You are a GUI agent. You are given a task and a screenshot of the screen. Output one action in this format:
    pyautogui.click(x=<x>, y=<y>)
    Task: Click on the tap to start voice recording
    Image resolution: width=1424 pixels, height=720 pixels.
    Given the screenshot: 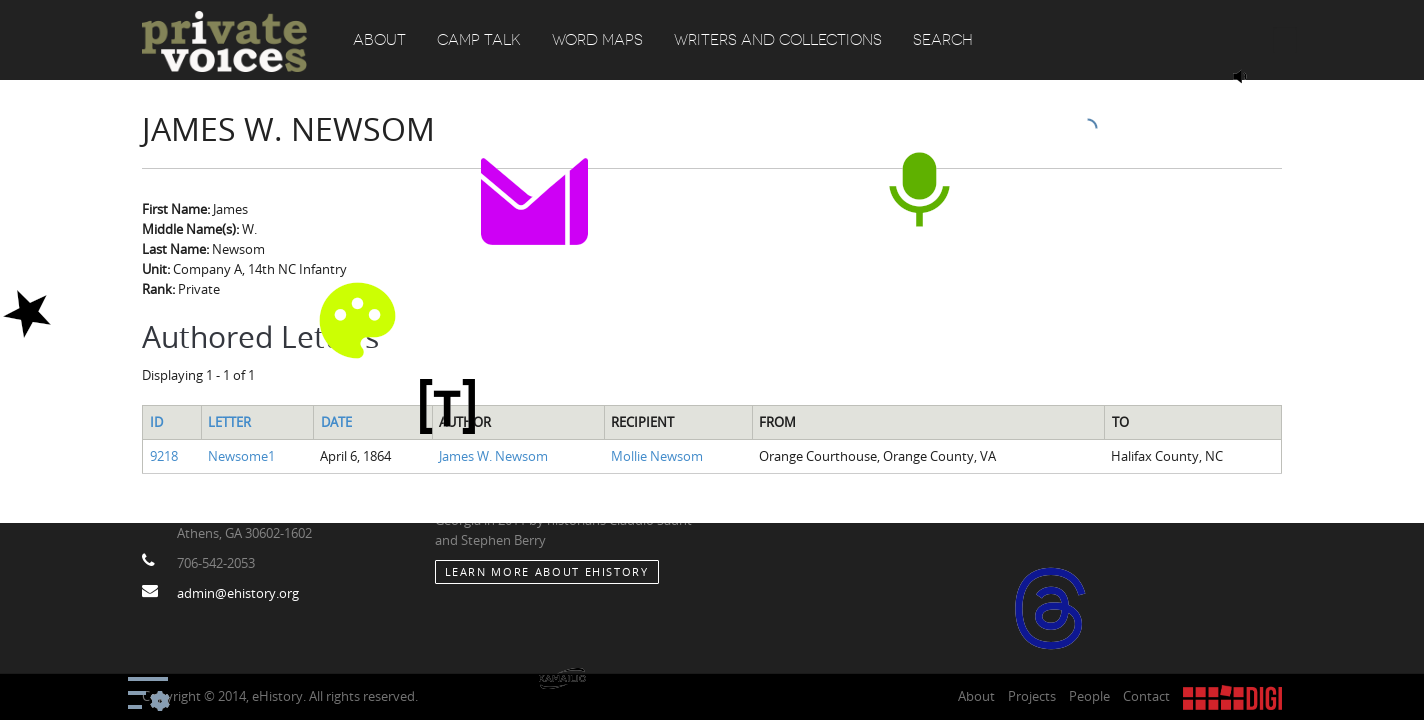 What is the action you would take?
    pyautogui.click(x=919, y=189)
    